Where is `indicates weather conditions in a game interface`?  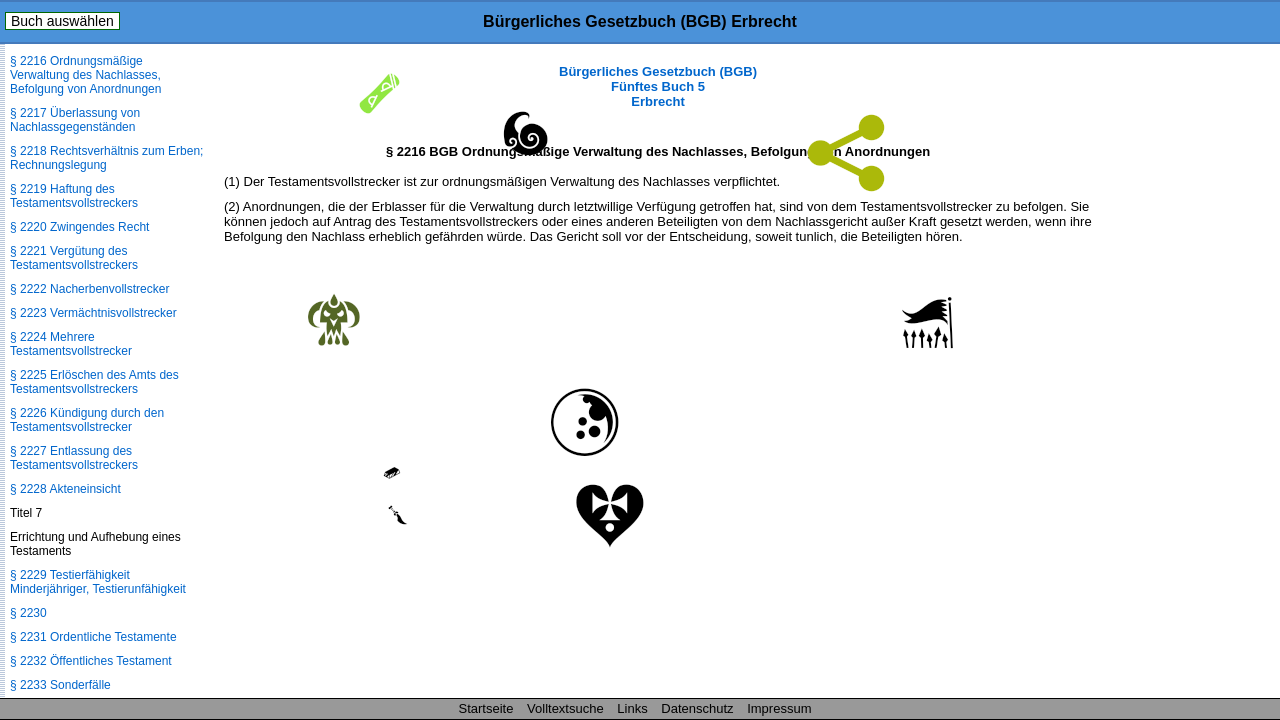 indicates weather conditions in a game interface is located at coordinates (525, 133).